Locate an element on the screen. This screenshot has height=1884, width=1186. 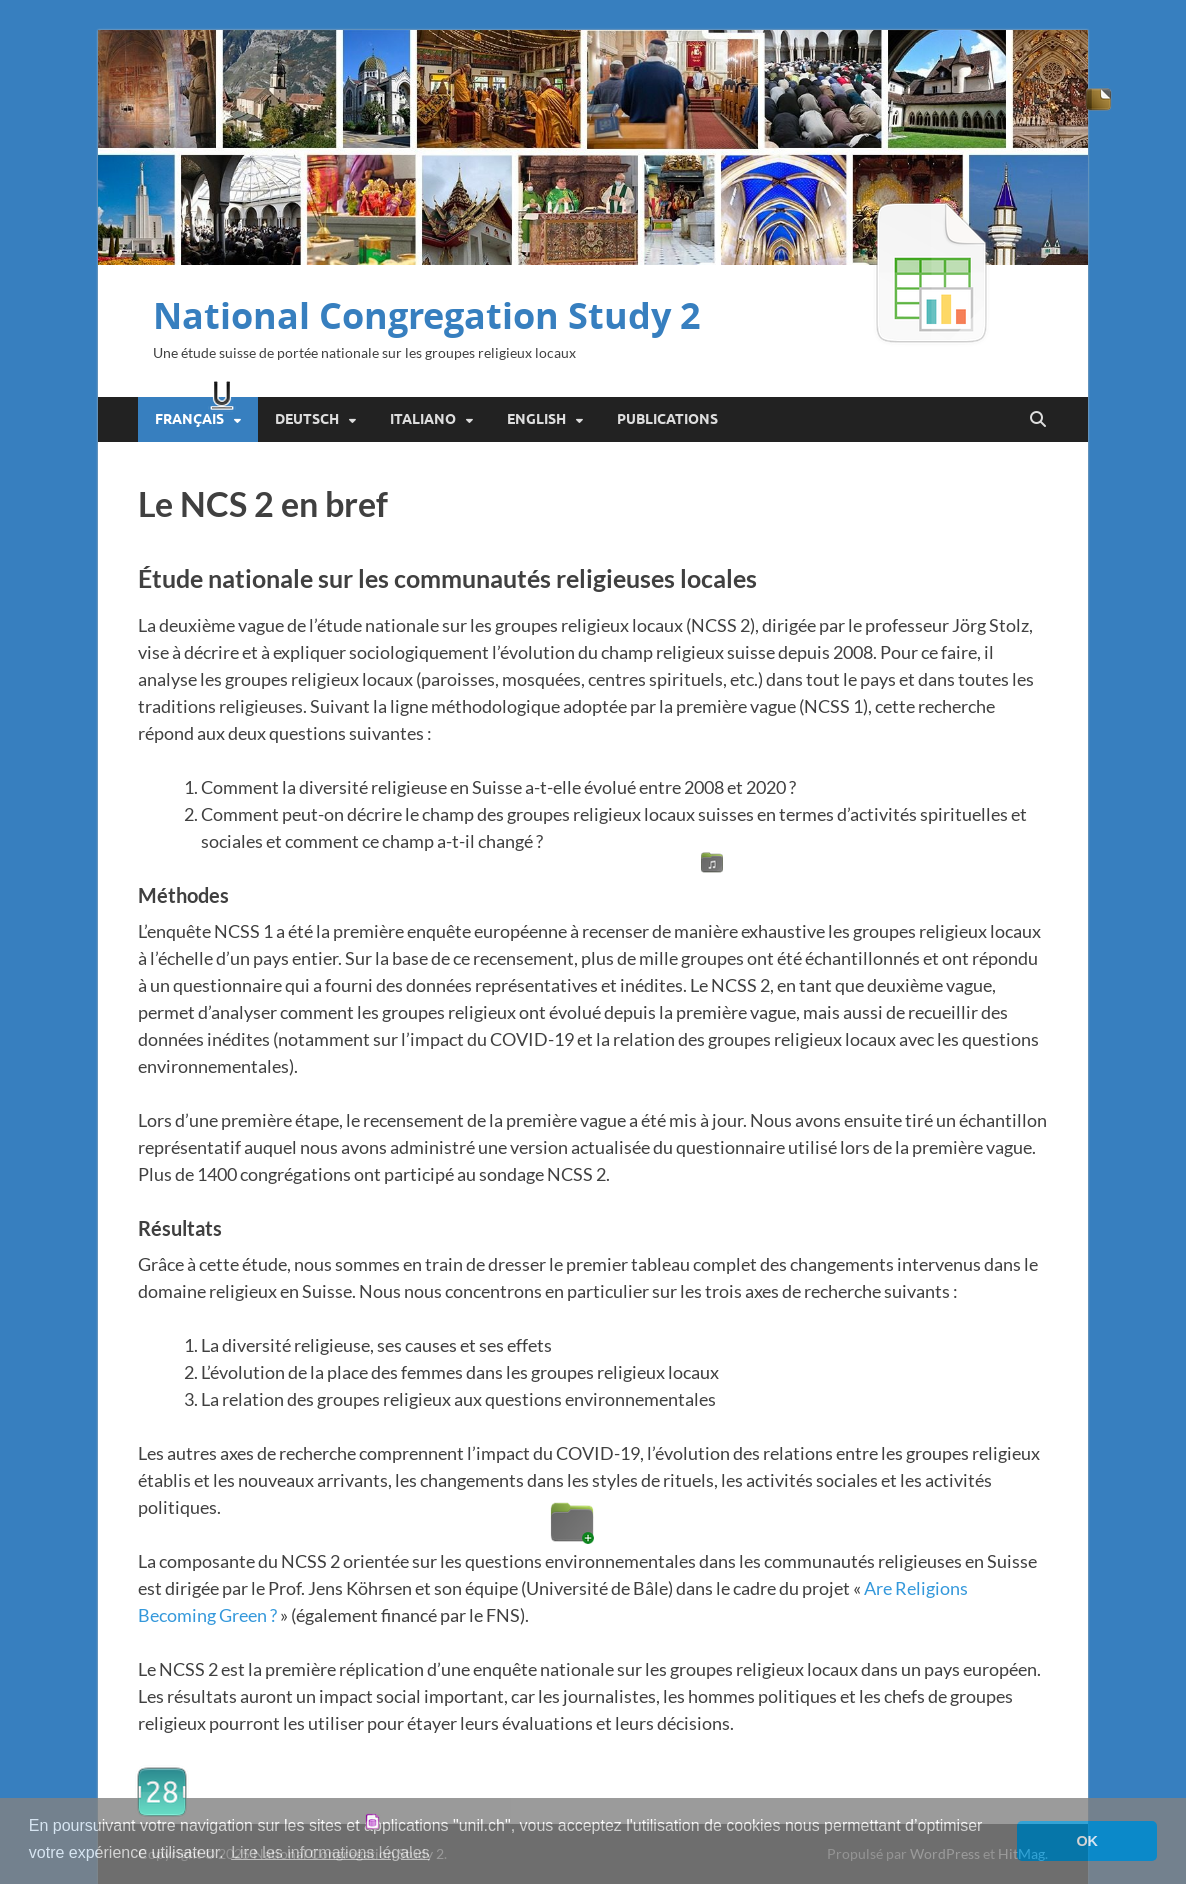
open your music folder is located at coordinates (712, 862).